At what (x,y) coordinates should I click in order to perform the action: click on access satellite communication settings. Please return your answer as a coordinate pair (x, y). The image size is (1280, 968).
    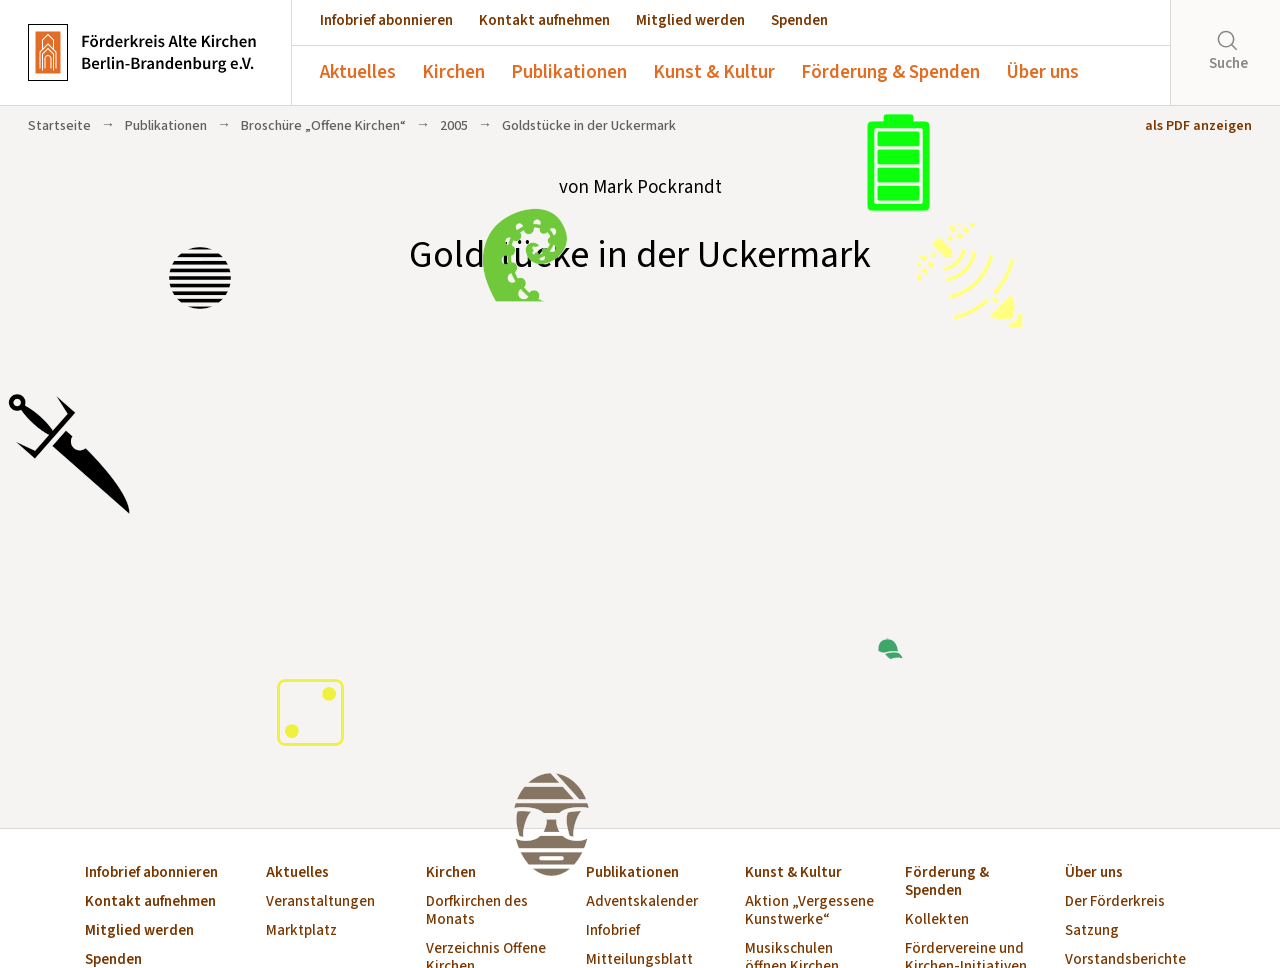
    Looking at the image, I should click on (971, 276).